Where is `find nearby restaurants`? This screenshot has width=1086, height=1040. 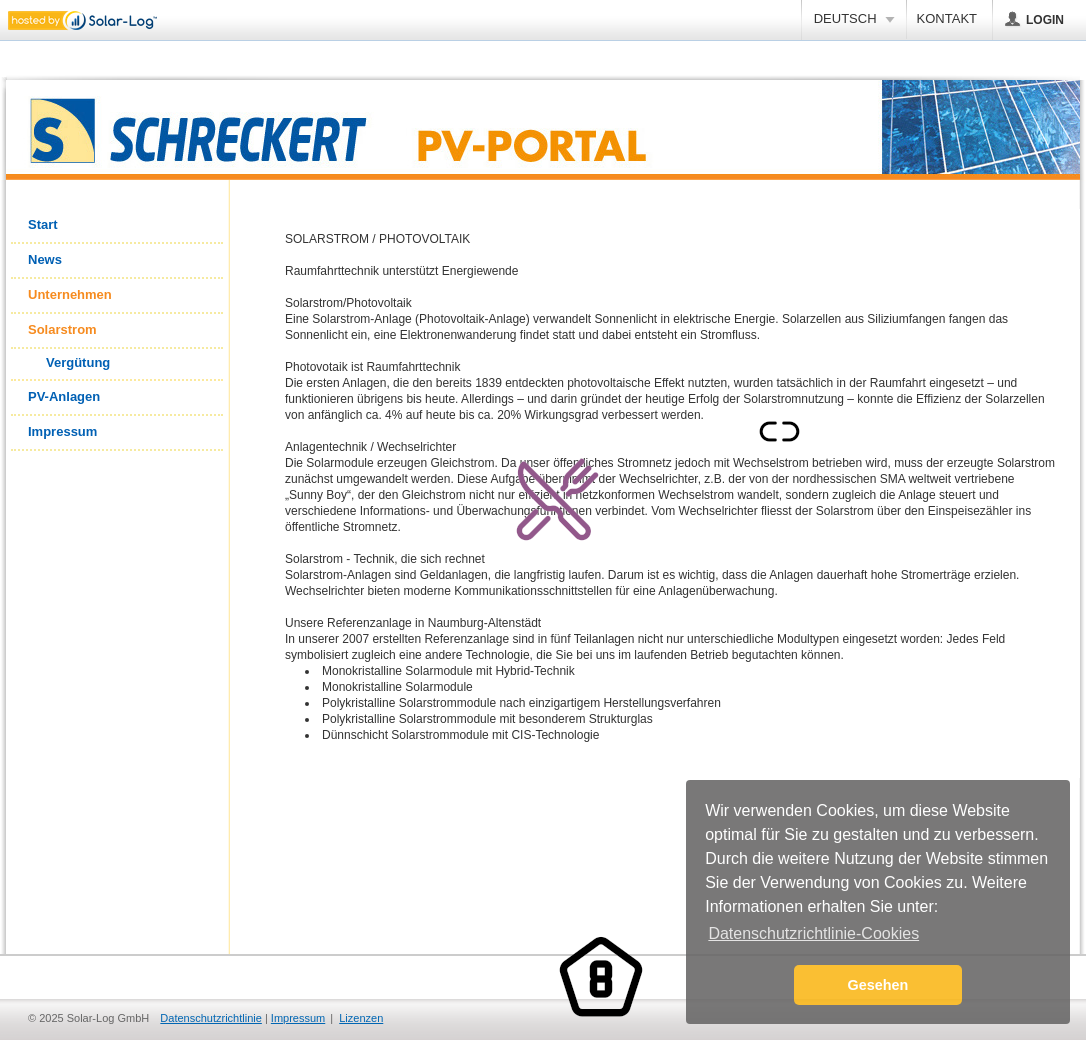 find nearby restaurants is located at coordinates (557, 499).